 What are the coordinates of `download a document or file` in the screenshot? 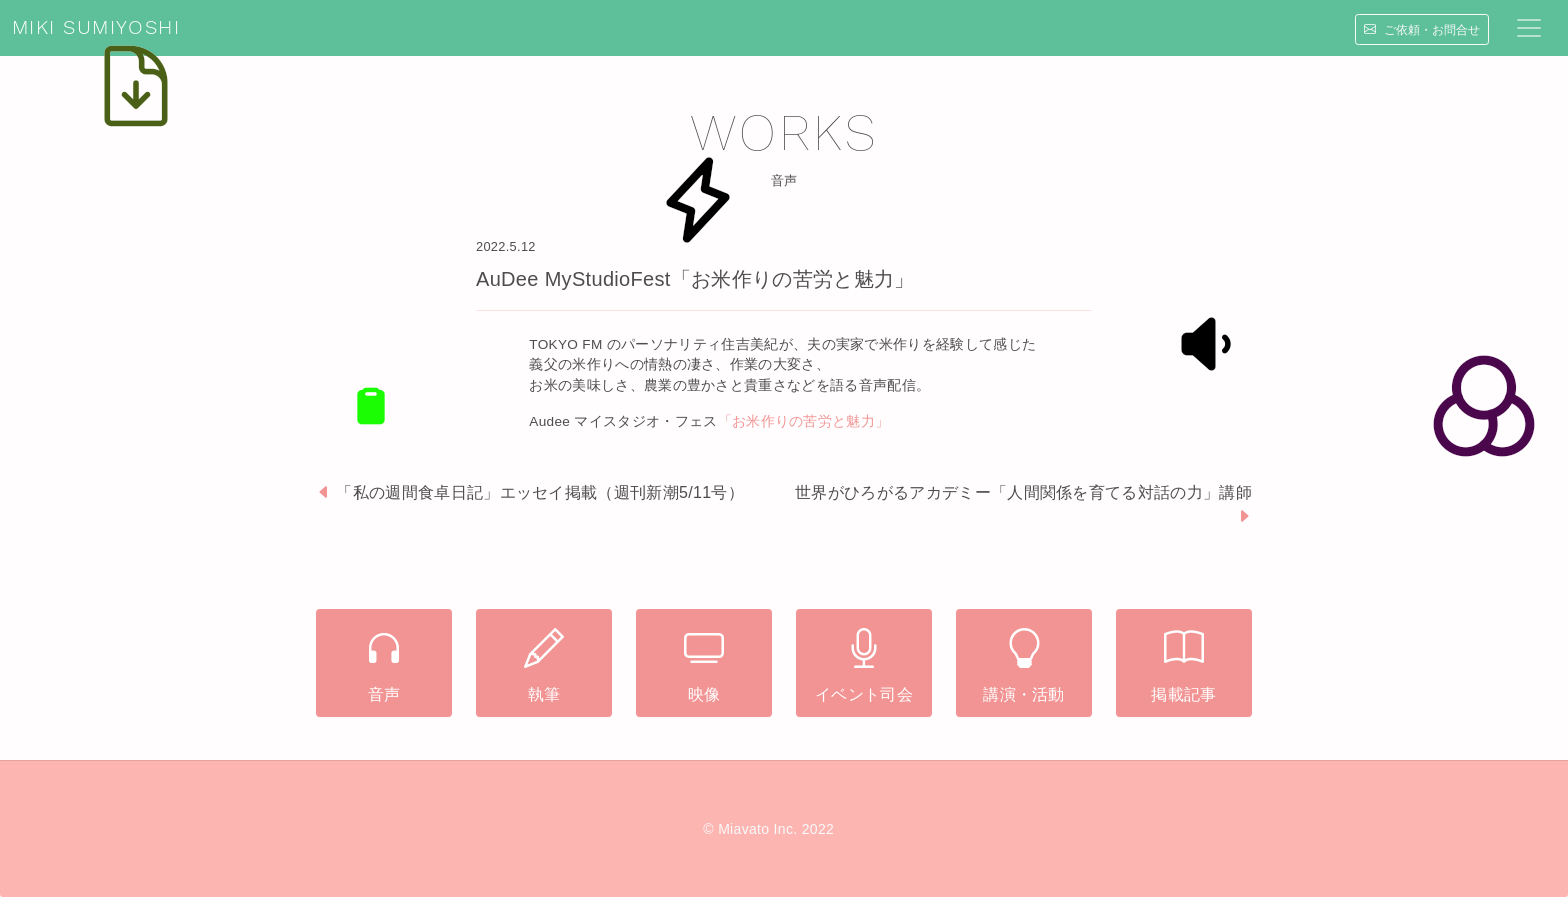 It's located at (136, 86).